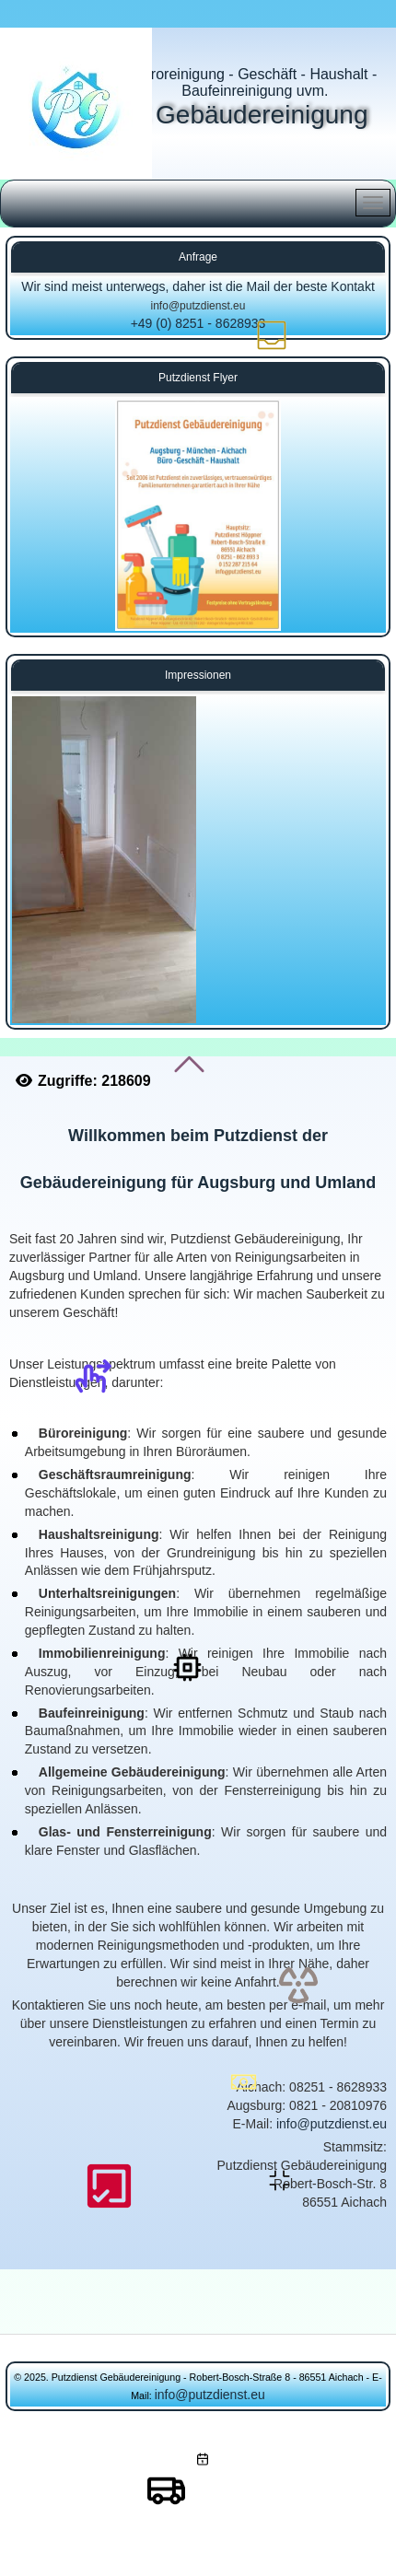 The width and height of the screenshot is (396, 2576). What do you see at coordinates (189, 1064) in the screenshot?
I see `collapse an expanded section` at bounding box center [189, 1064].